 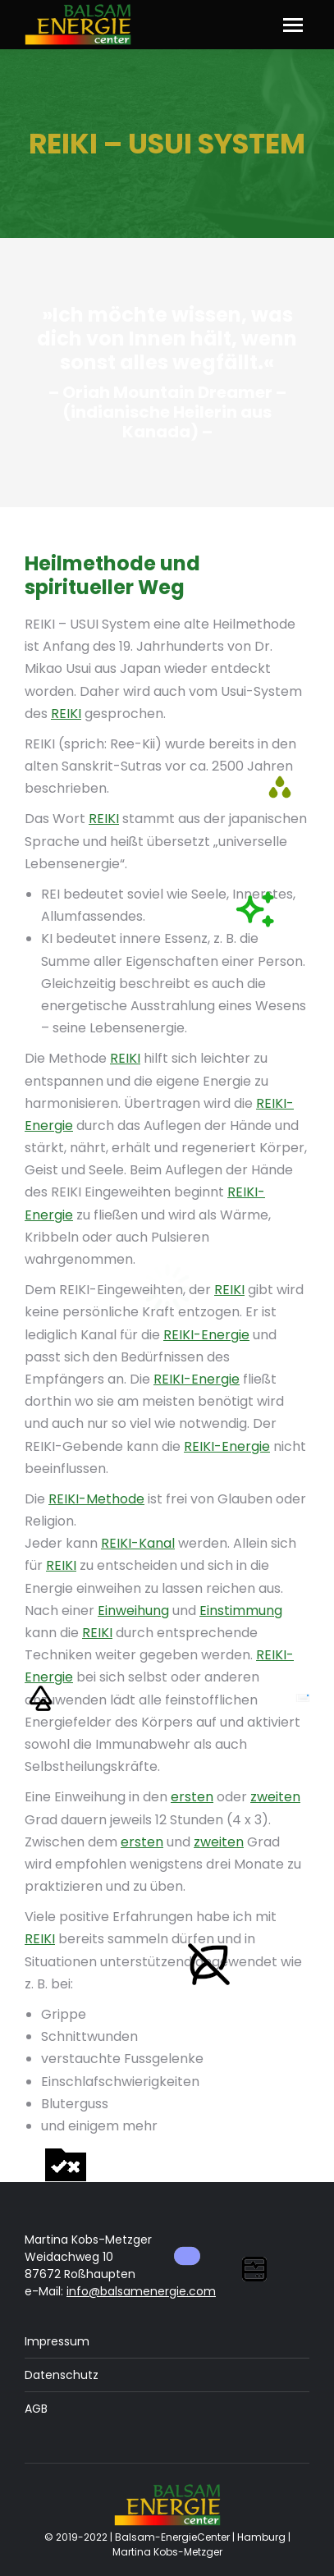 What do you see at coordinates (187, 2256) in the screenshot?
I see `access medication or pharmacy features` at bounding box center [187, 2256].